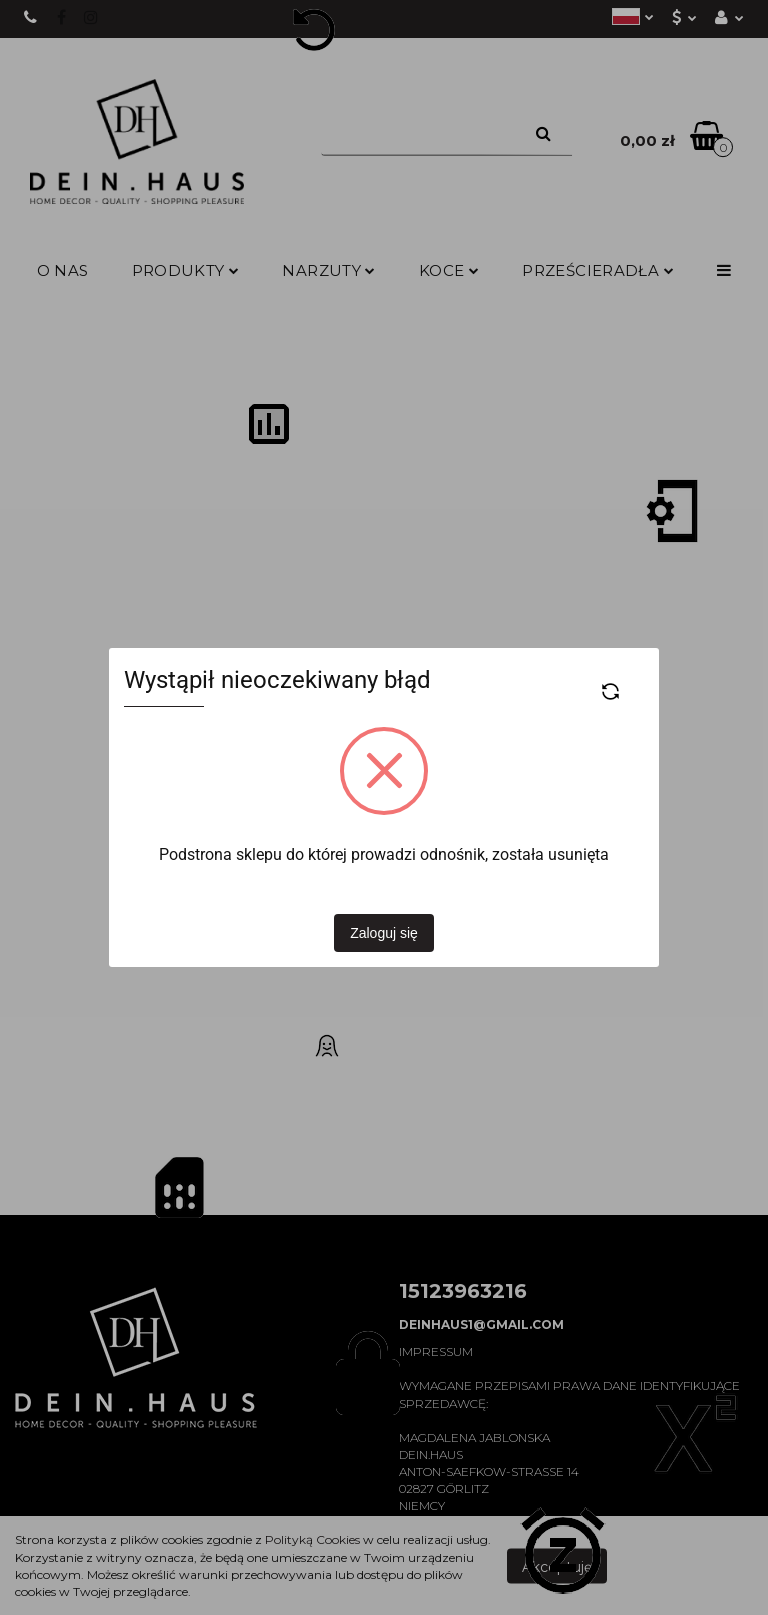 This screenshot has width=768, height=1615. I want to click on view analytics and reports, so click(269, 424).